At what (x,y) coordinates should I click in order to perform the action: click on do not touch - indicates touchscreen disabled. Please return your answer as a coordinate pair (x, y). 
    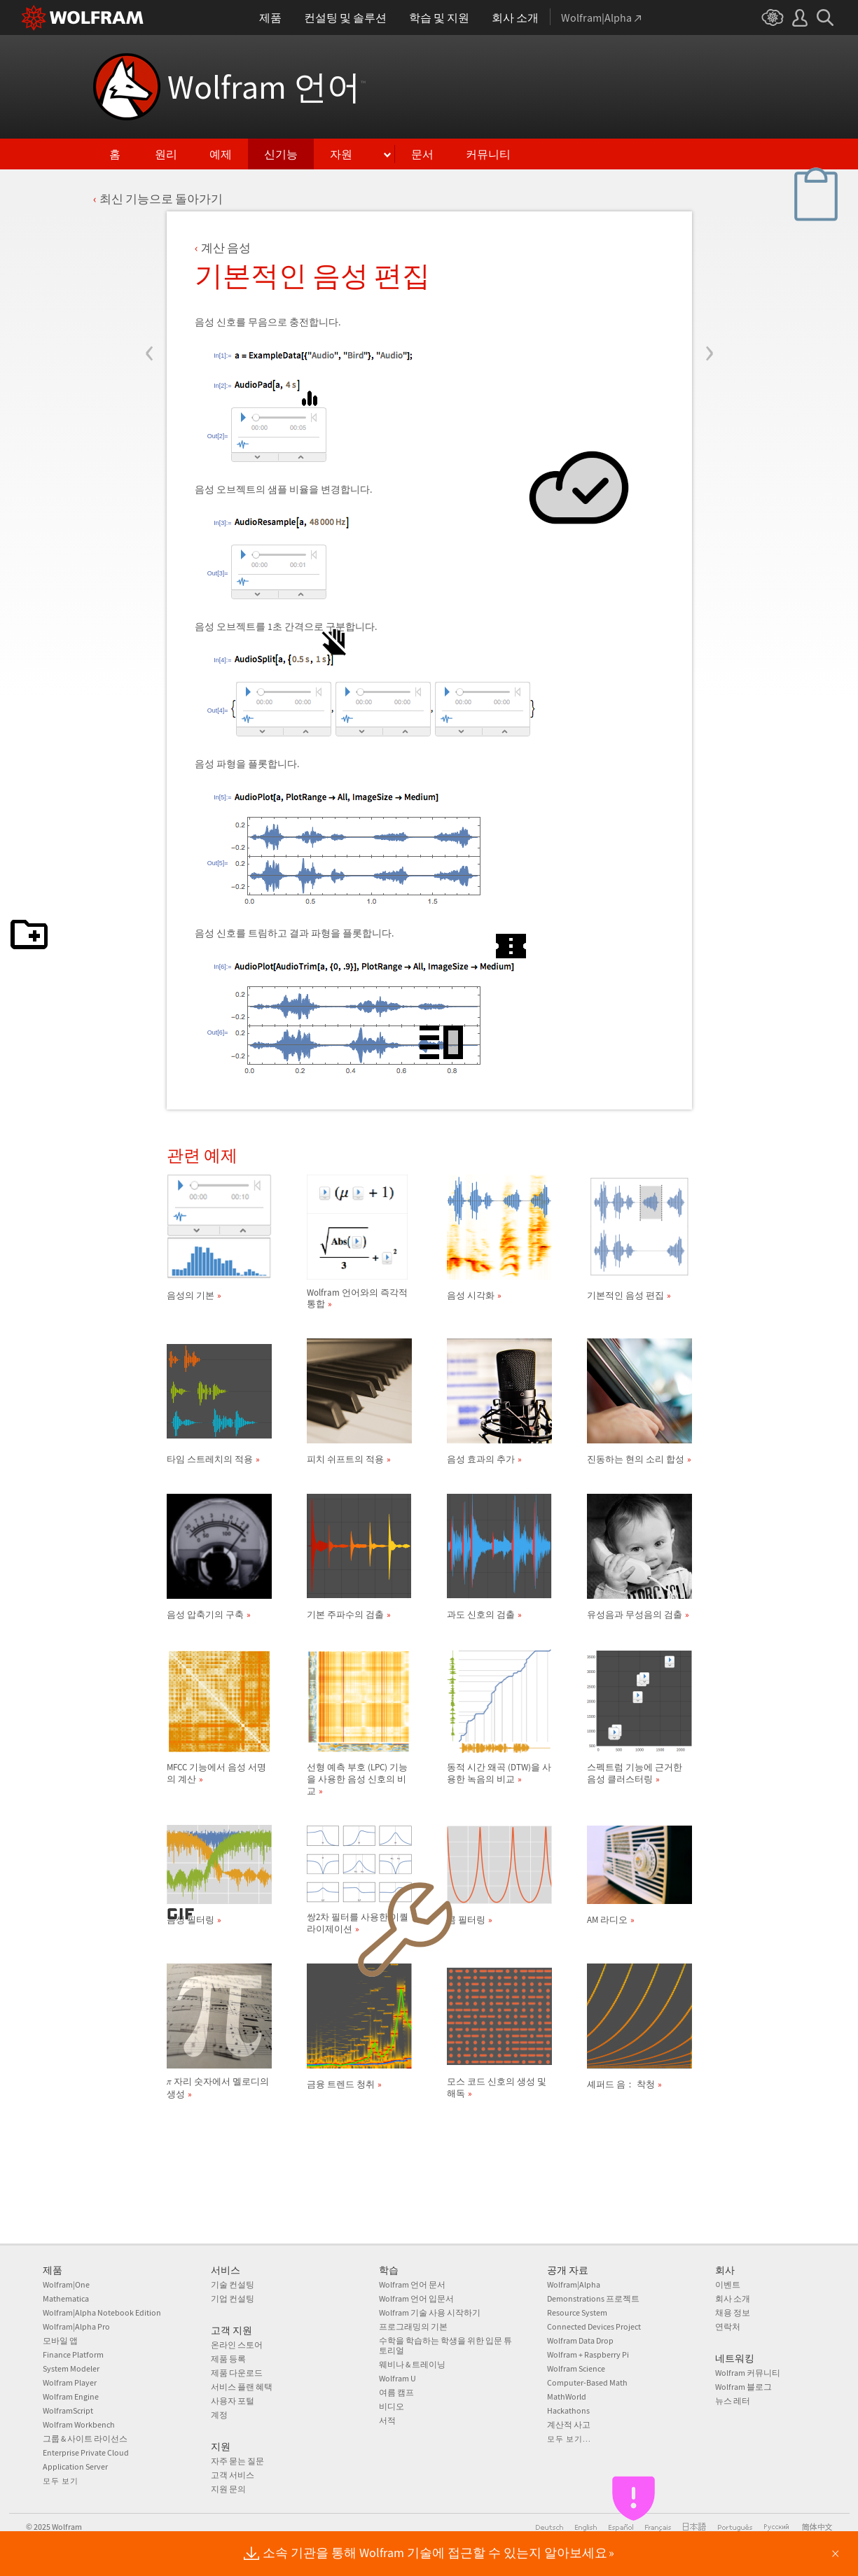
    Looking at the image, I should click on (335, 643).